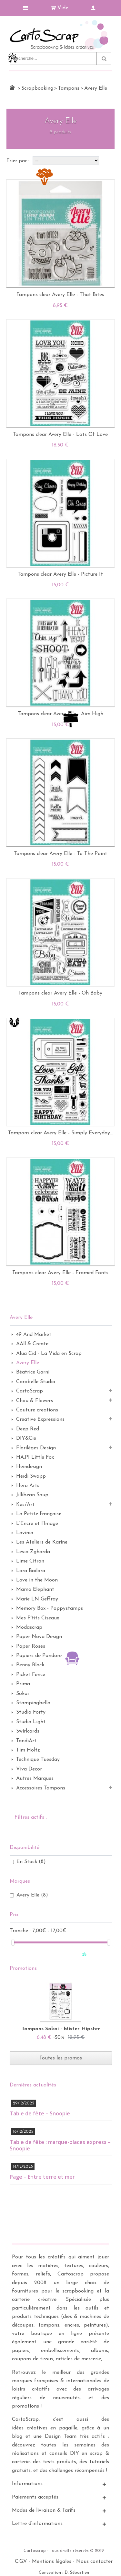  I want to click on select broccoli as an ingredient, so click(45, 177).